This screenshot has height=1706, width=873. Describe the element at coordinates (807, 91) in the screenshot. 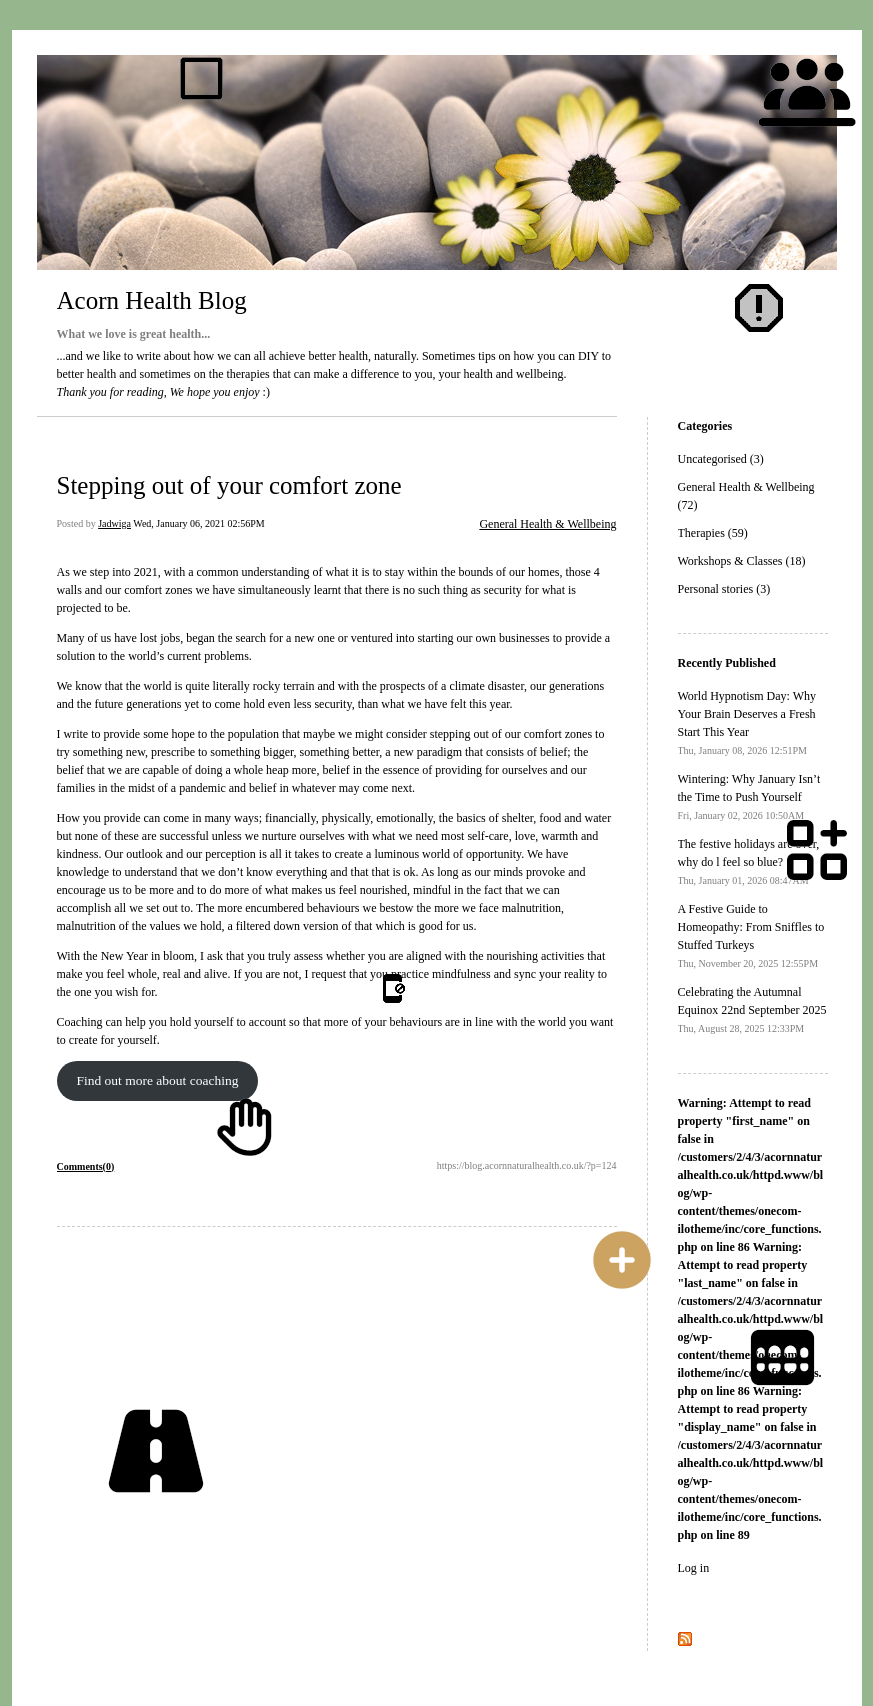

I see `view all team members or users` at that location.